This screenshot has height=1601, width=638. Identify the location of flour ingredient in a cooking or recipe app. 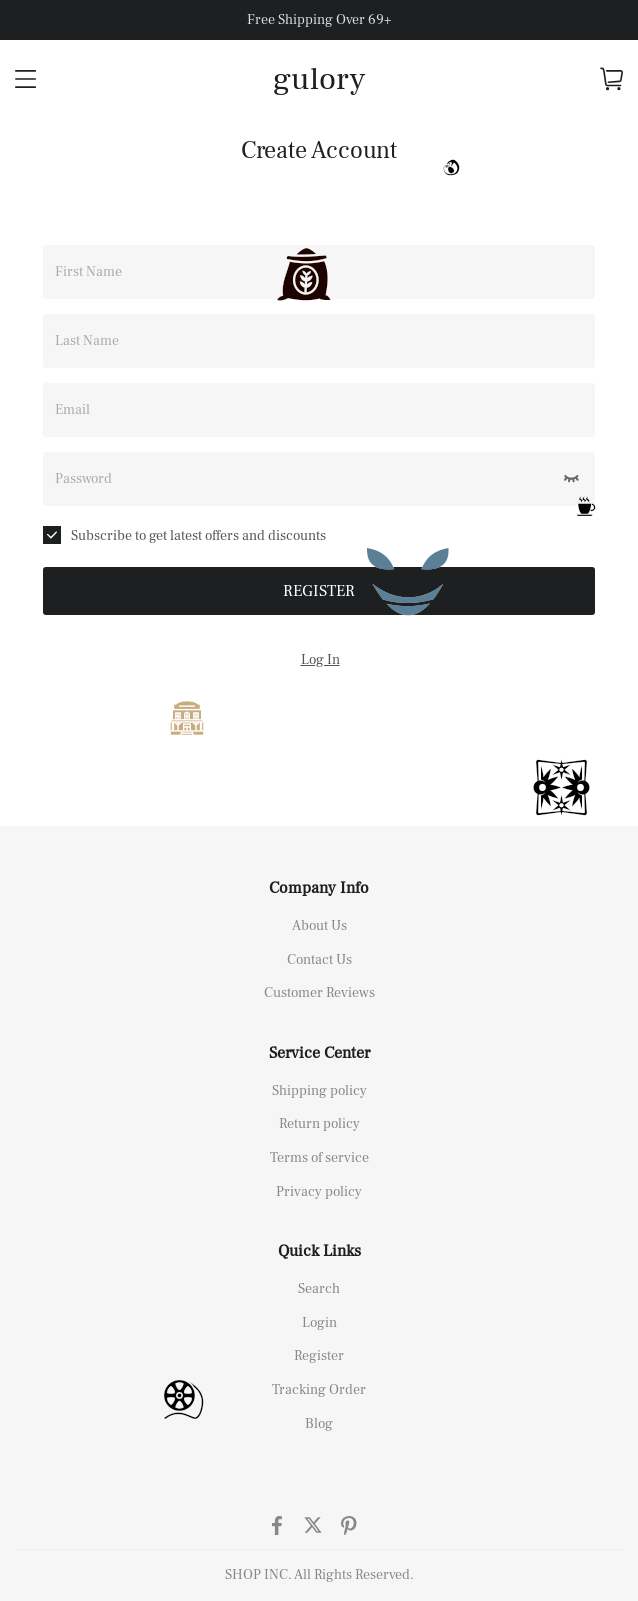
(304, 274).